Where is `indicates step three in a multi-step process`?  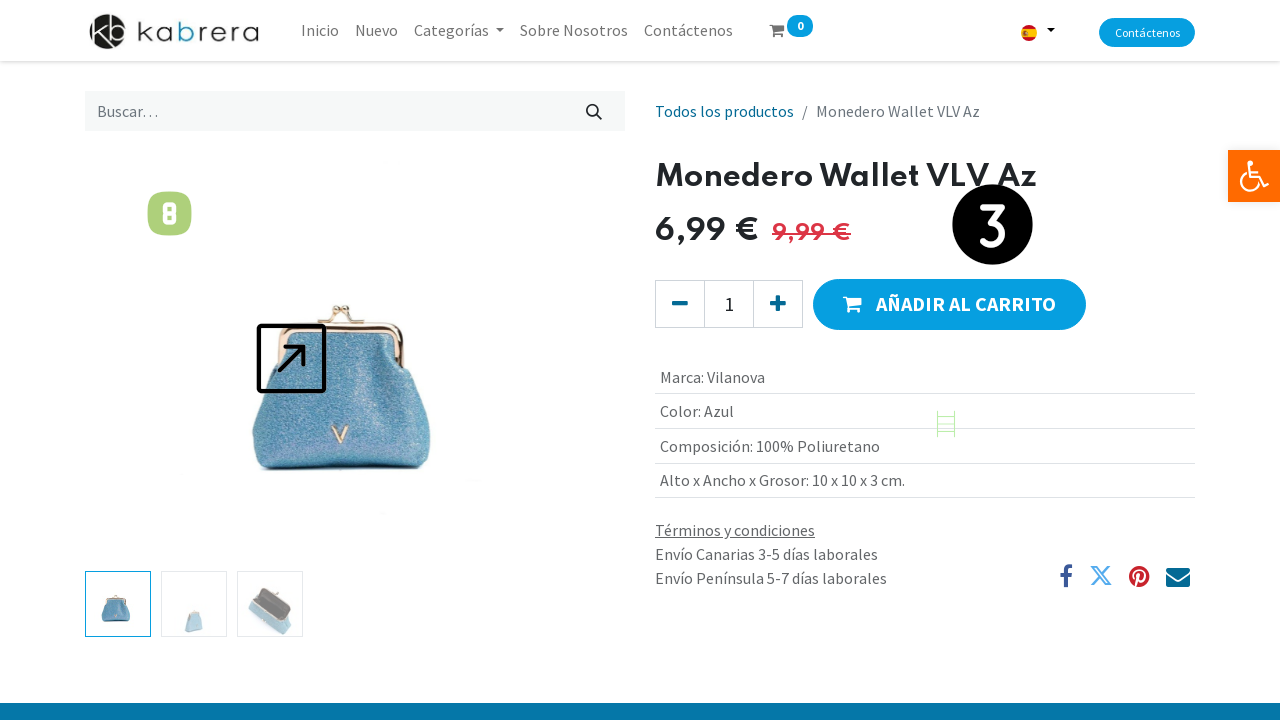
indicates step three in a multi-step process is located at coordinates (992, 224).